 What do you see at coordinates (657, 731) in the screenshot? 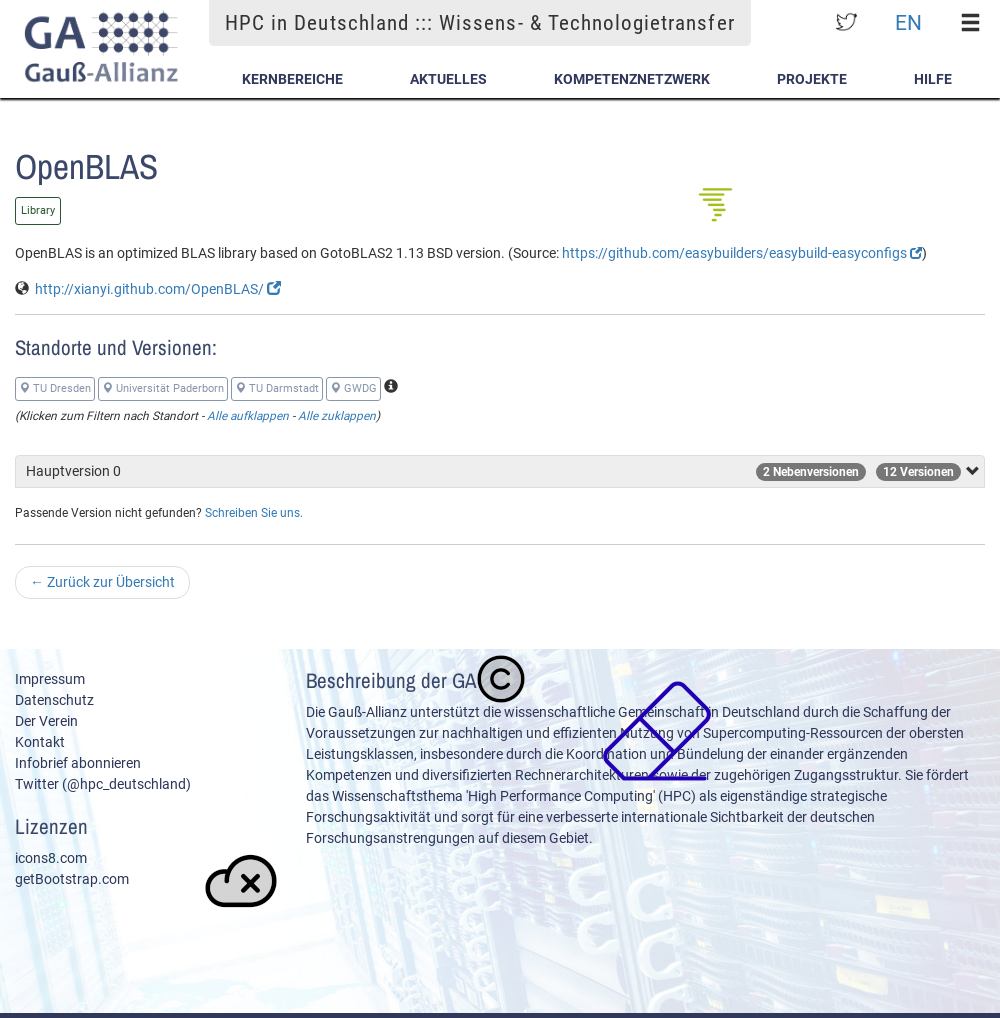
I see `erase or delete content` at bounding box center [657, 731].